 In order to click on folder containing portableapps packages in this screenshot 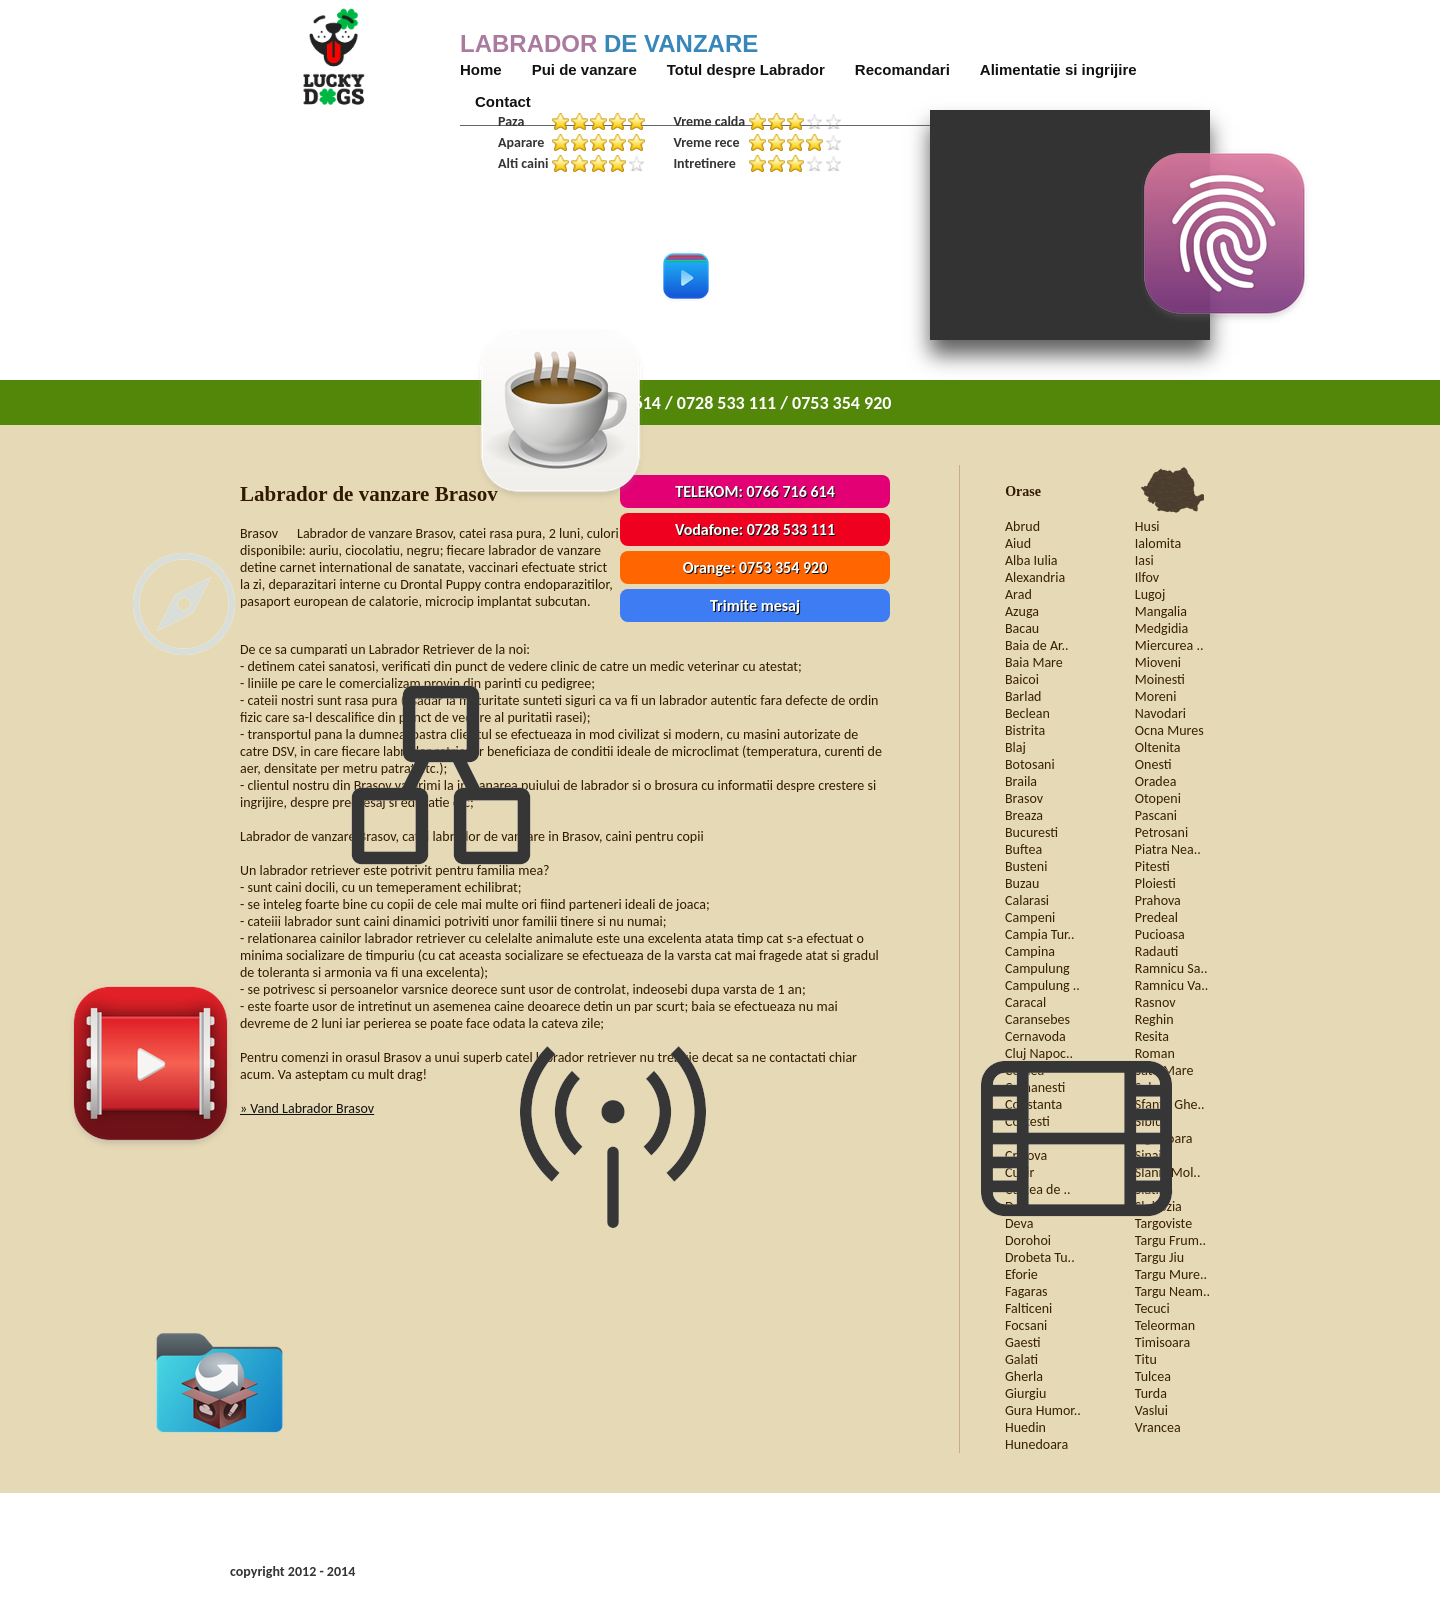, I will do `click(219, 1386)`.